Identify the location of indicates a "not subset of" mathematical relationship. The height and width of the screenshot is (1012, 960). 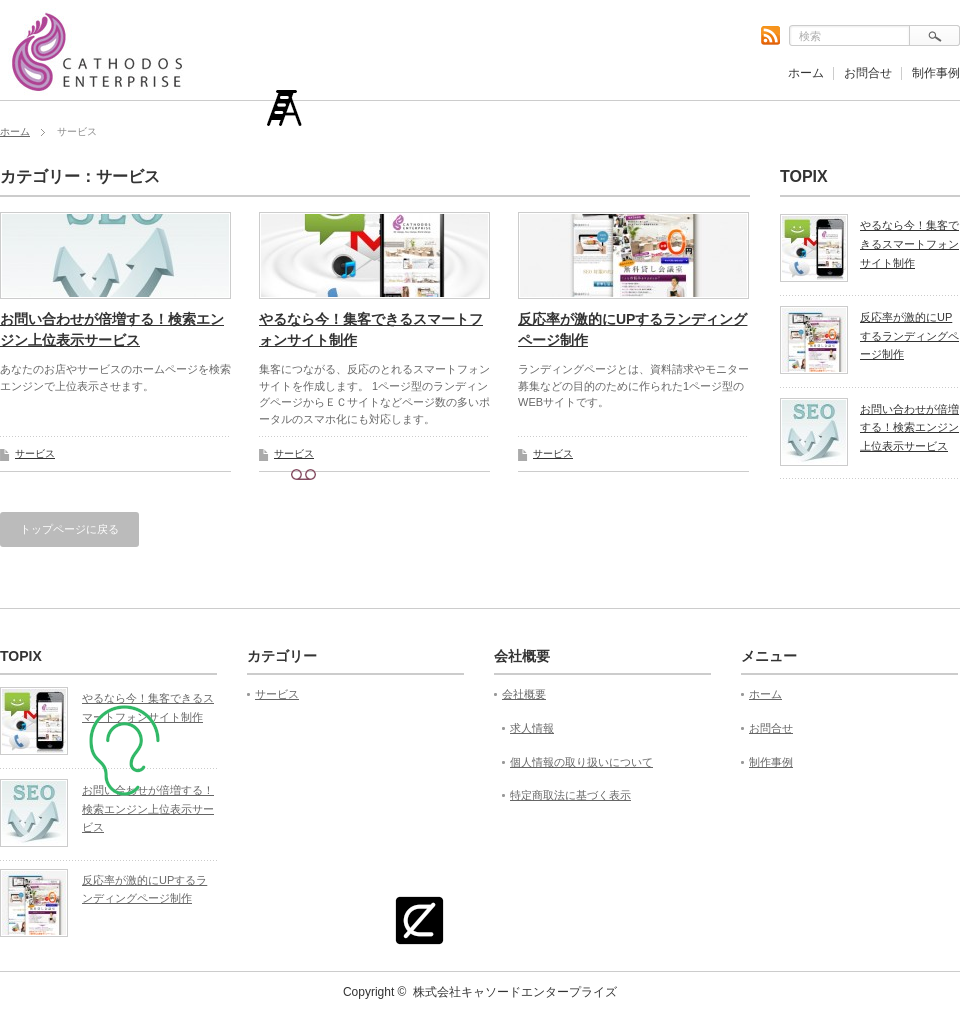
(419, 920).